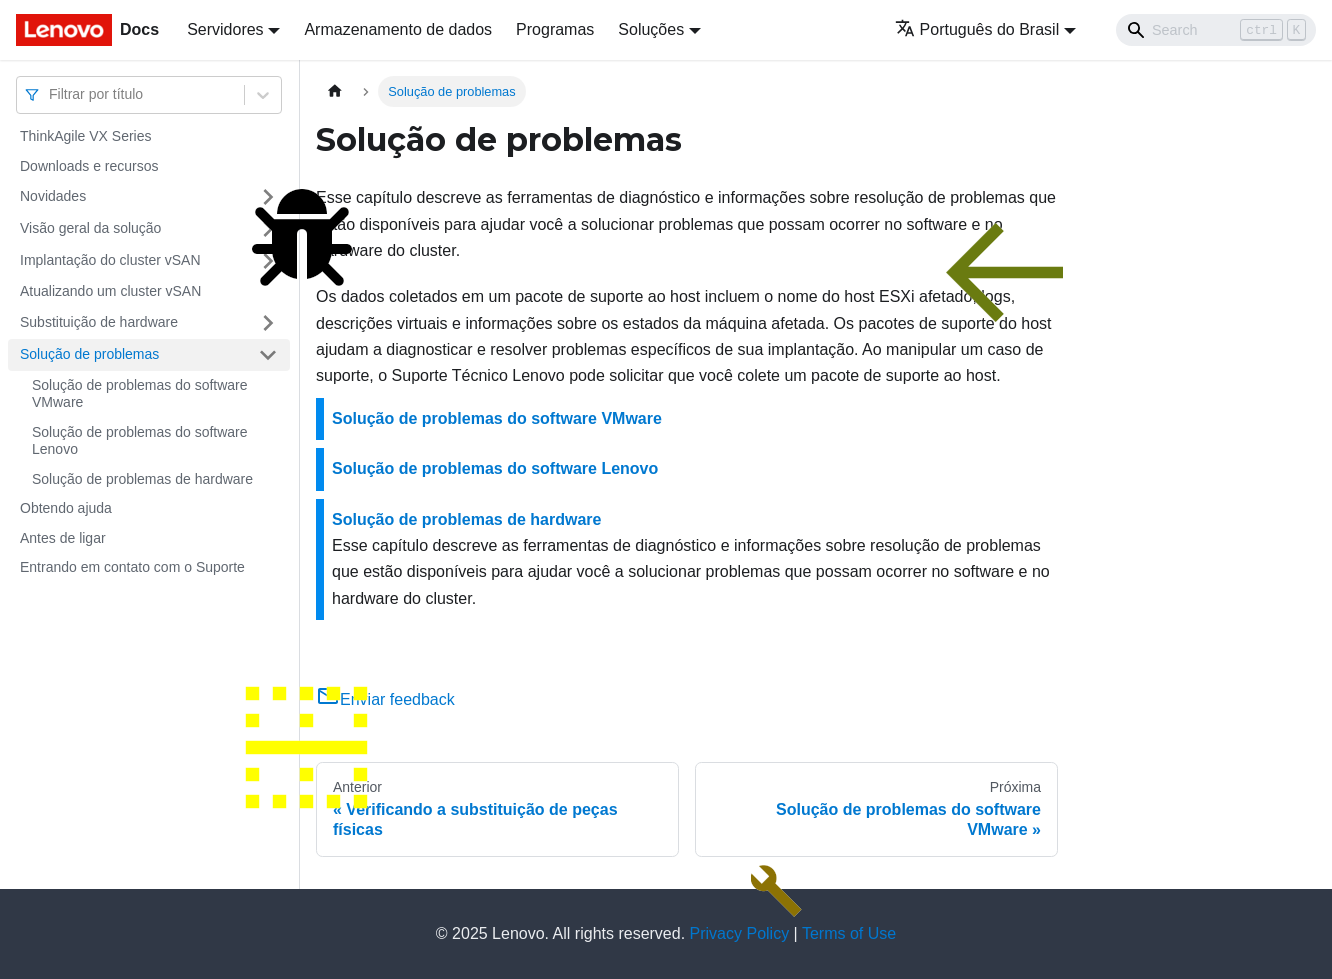  Describe the element at coordinates (1004, 272) in the screenshot. I see `go back to the previous page` at that location.